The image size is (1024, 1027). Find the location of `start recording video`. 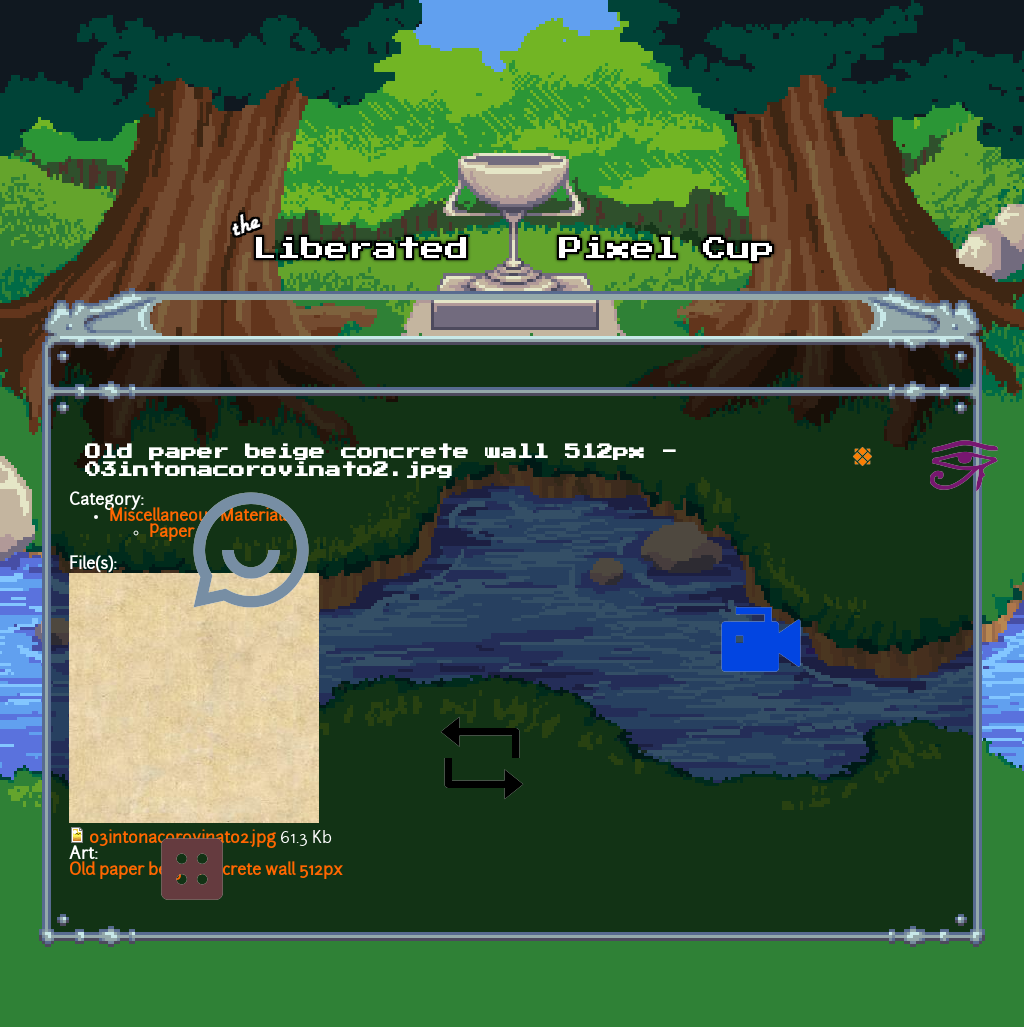

start recording video is located at coordinates (761, 643).